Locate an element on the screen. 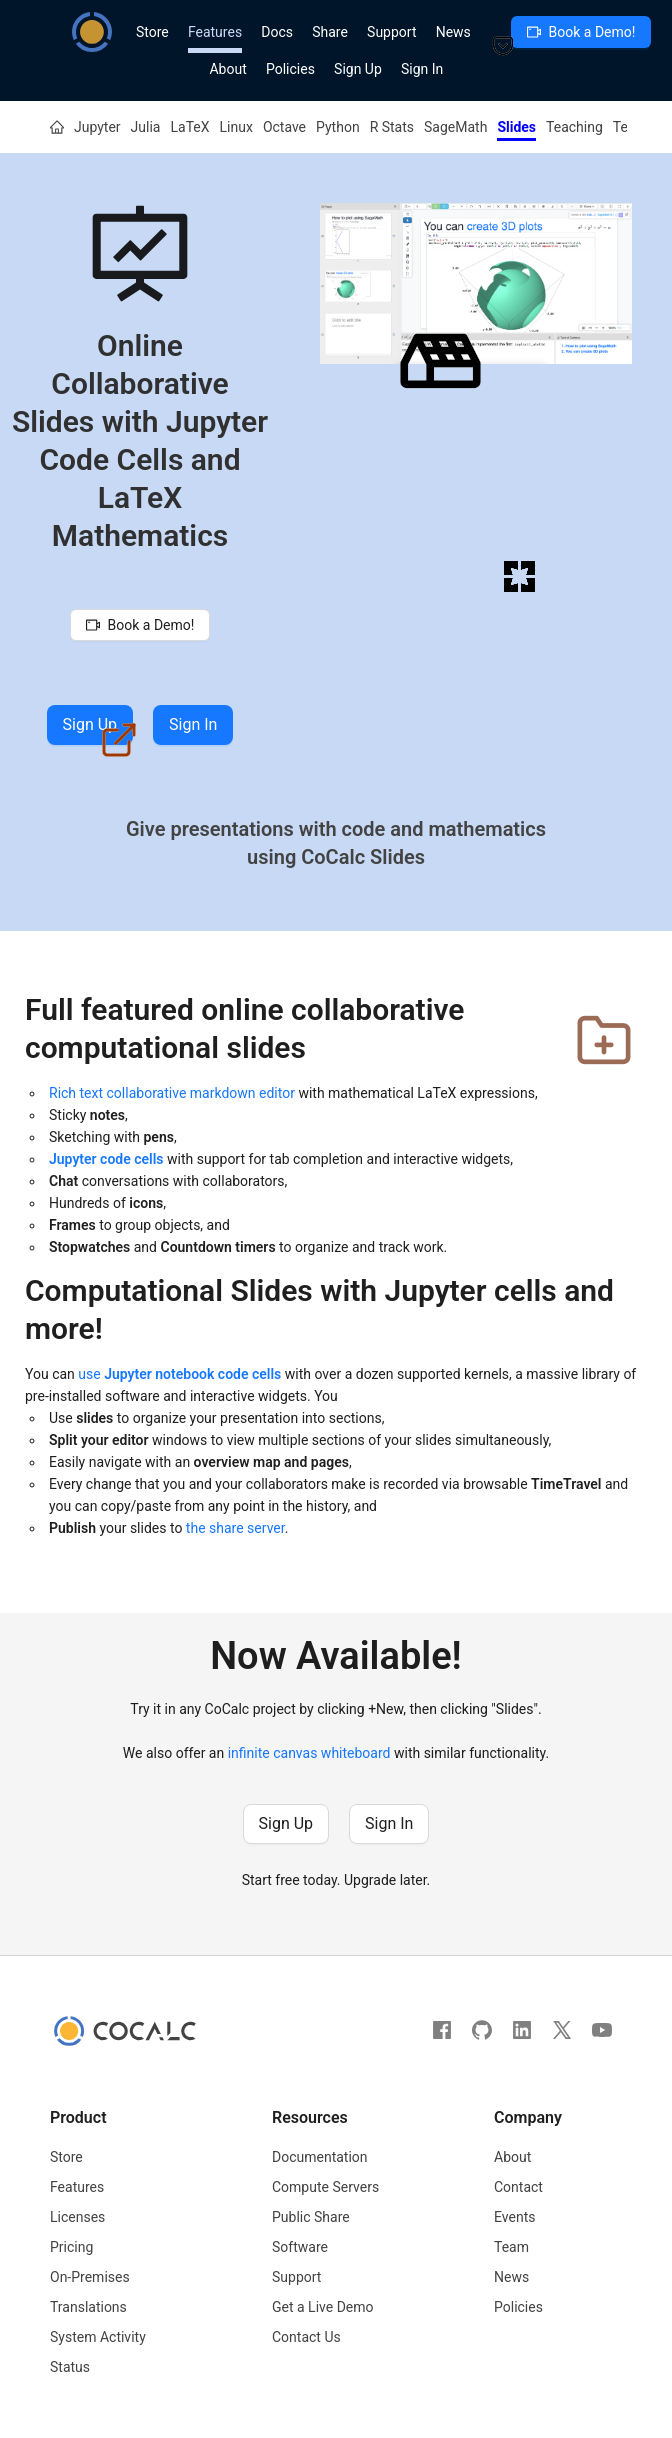 The height and width of the screenshot is (2438, 672). open link in a new tab or window is located at coordinates (119, 740).